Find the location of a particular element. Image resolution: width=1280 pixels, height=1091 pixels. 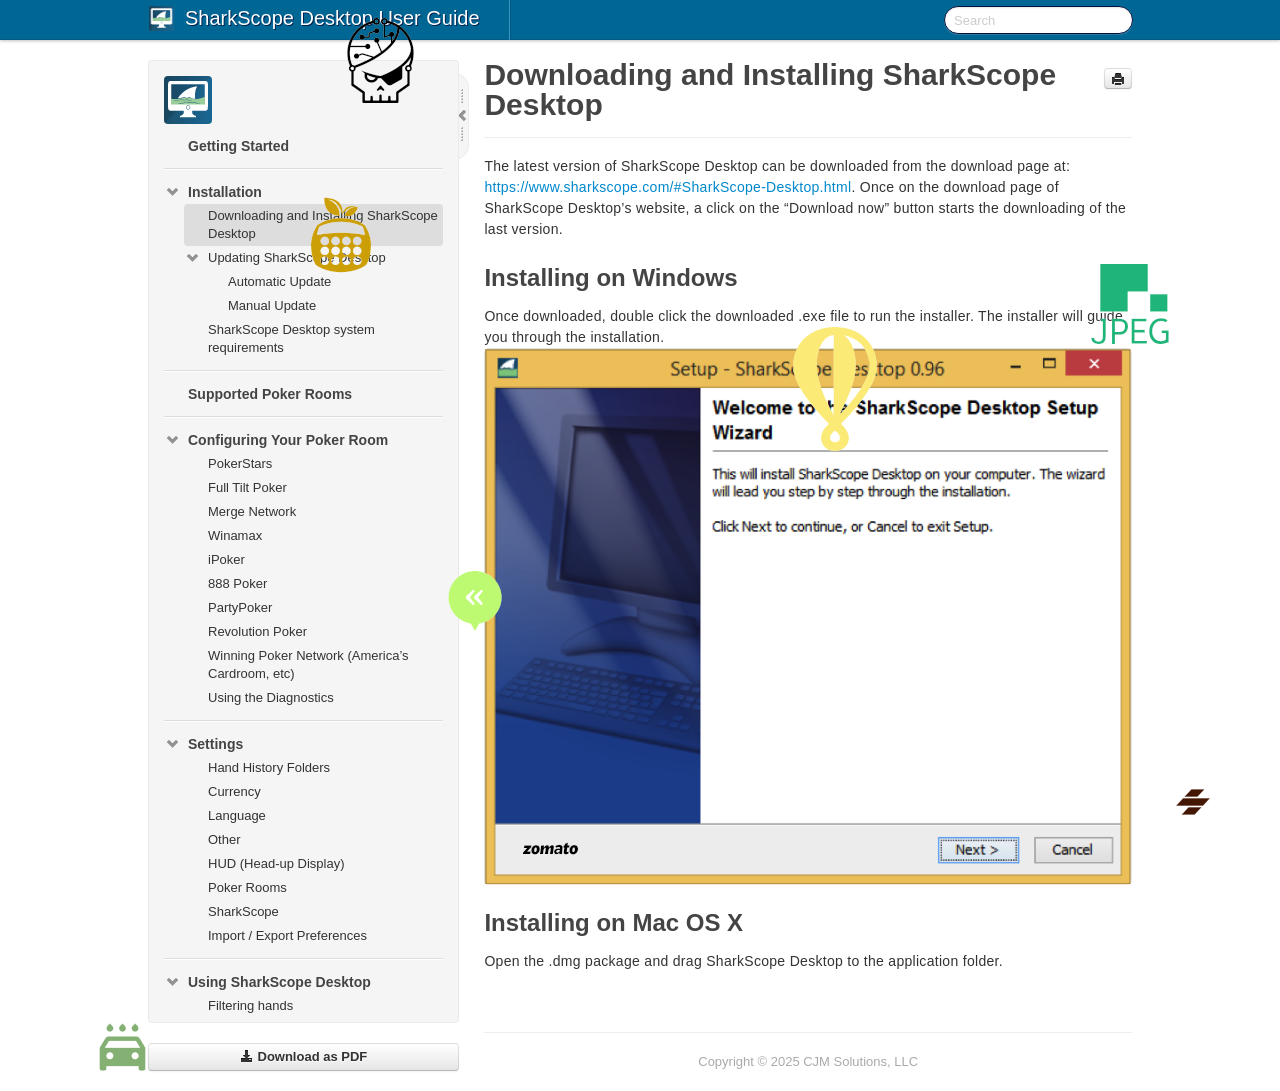

visit the Root Me cybersecurity learning platform is located at coordinates (380, 60).